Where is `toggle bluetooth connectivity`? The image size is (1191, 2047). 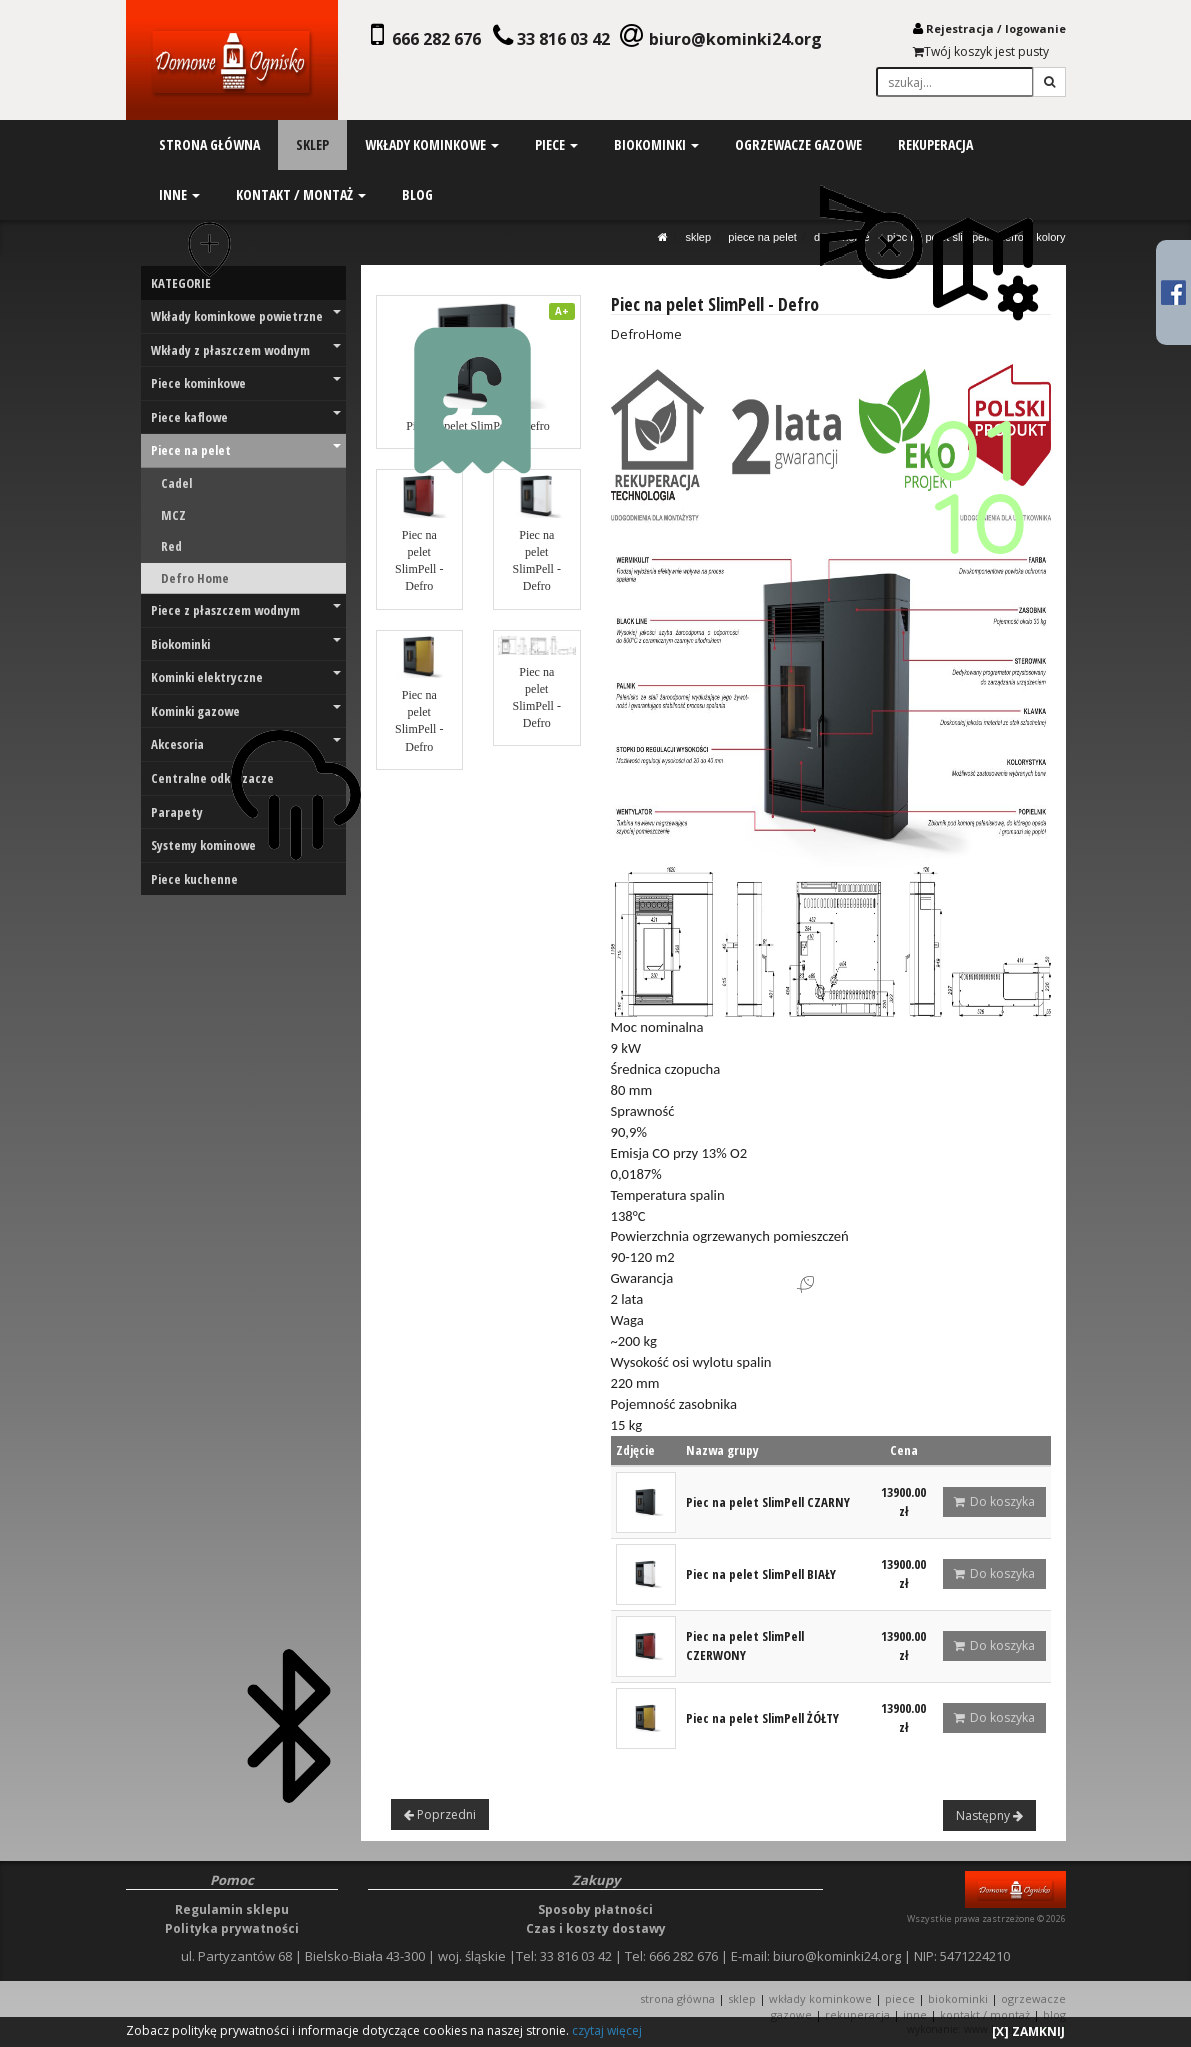 toggle bluetooth connectivity is located at coordinates (289, 1726).